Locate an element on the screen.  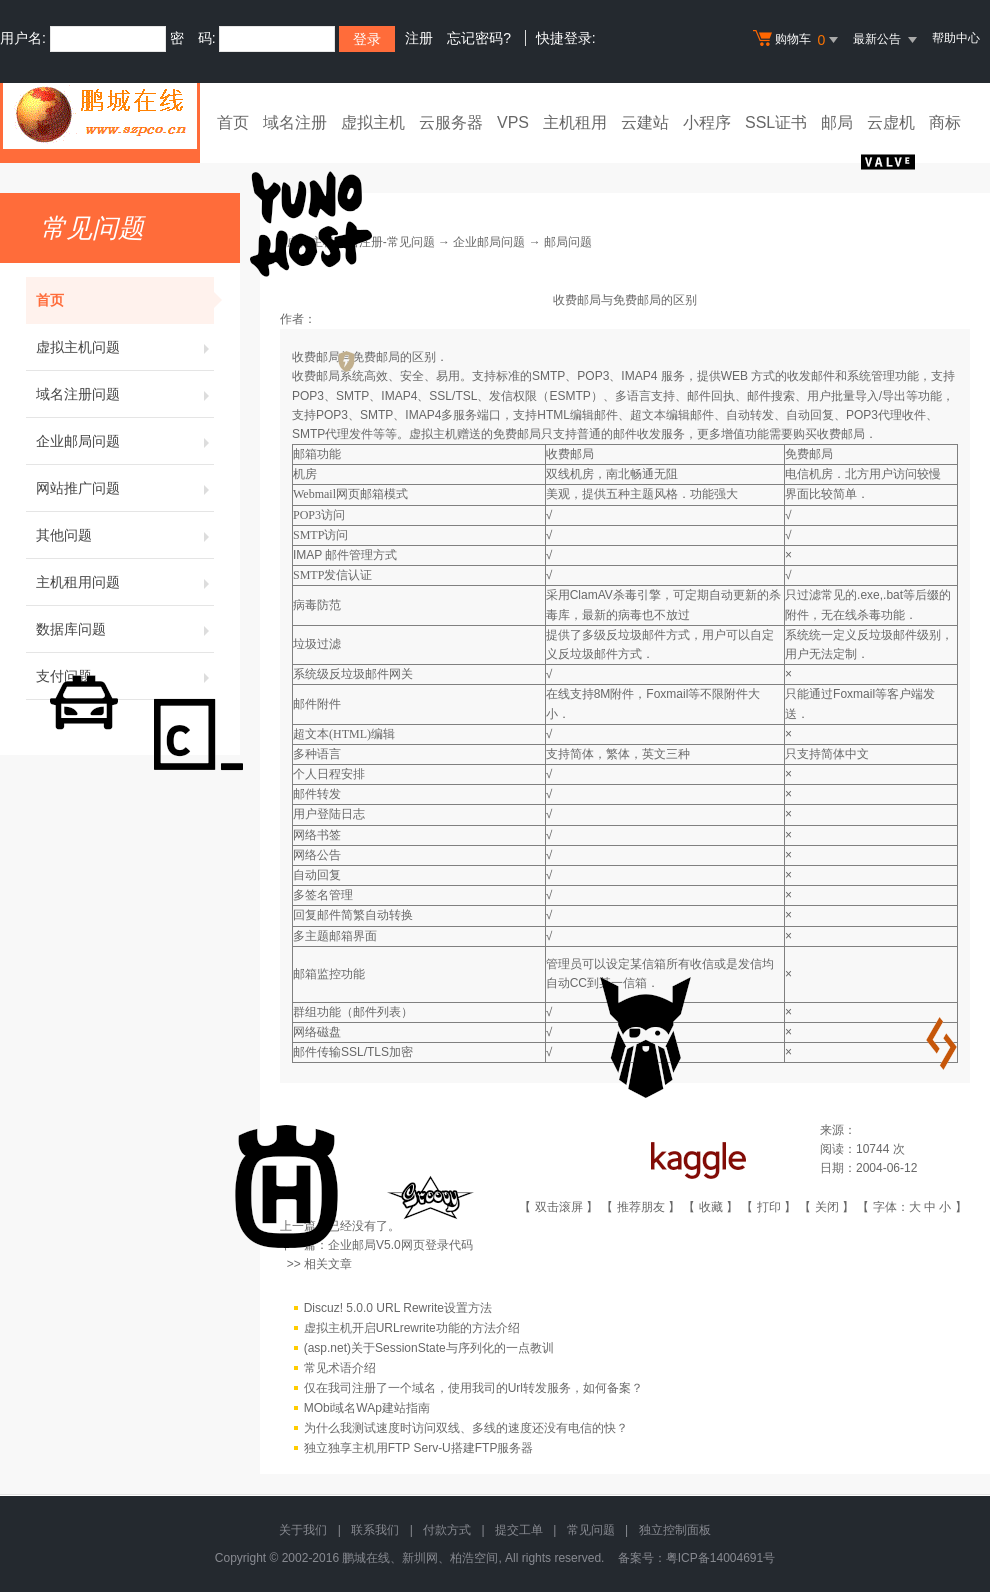
apache groovy programming language logo is located at coordinates (430, 1197).